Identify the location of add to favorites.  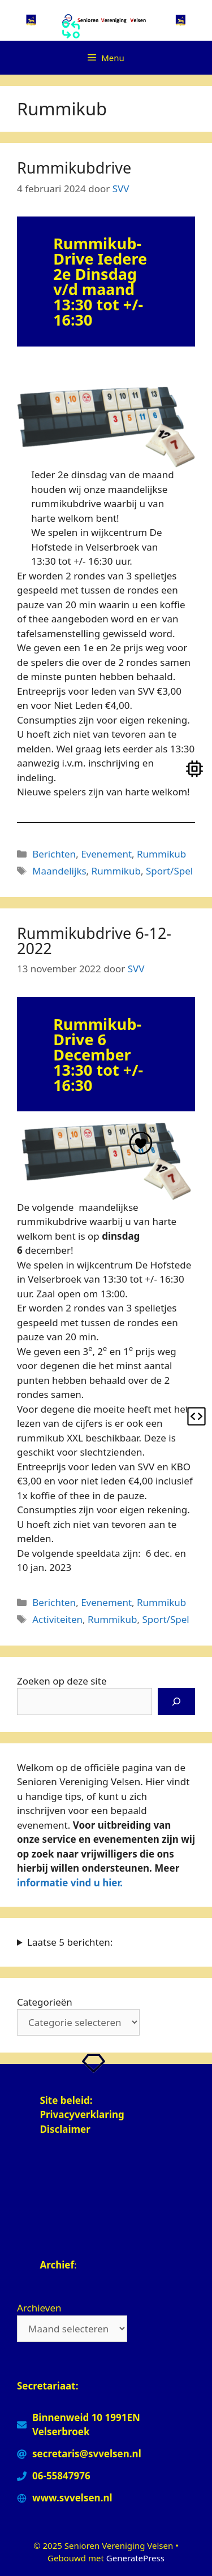
(141, 1143).